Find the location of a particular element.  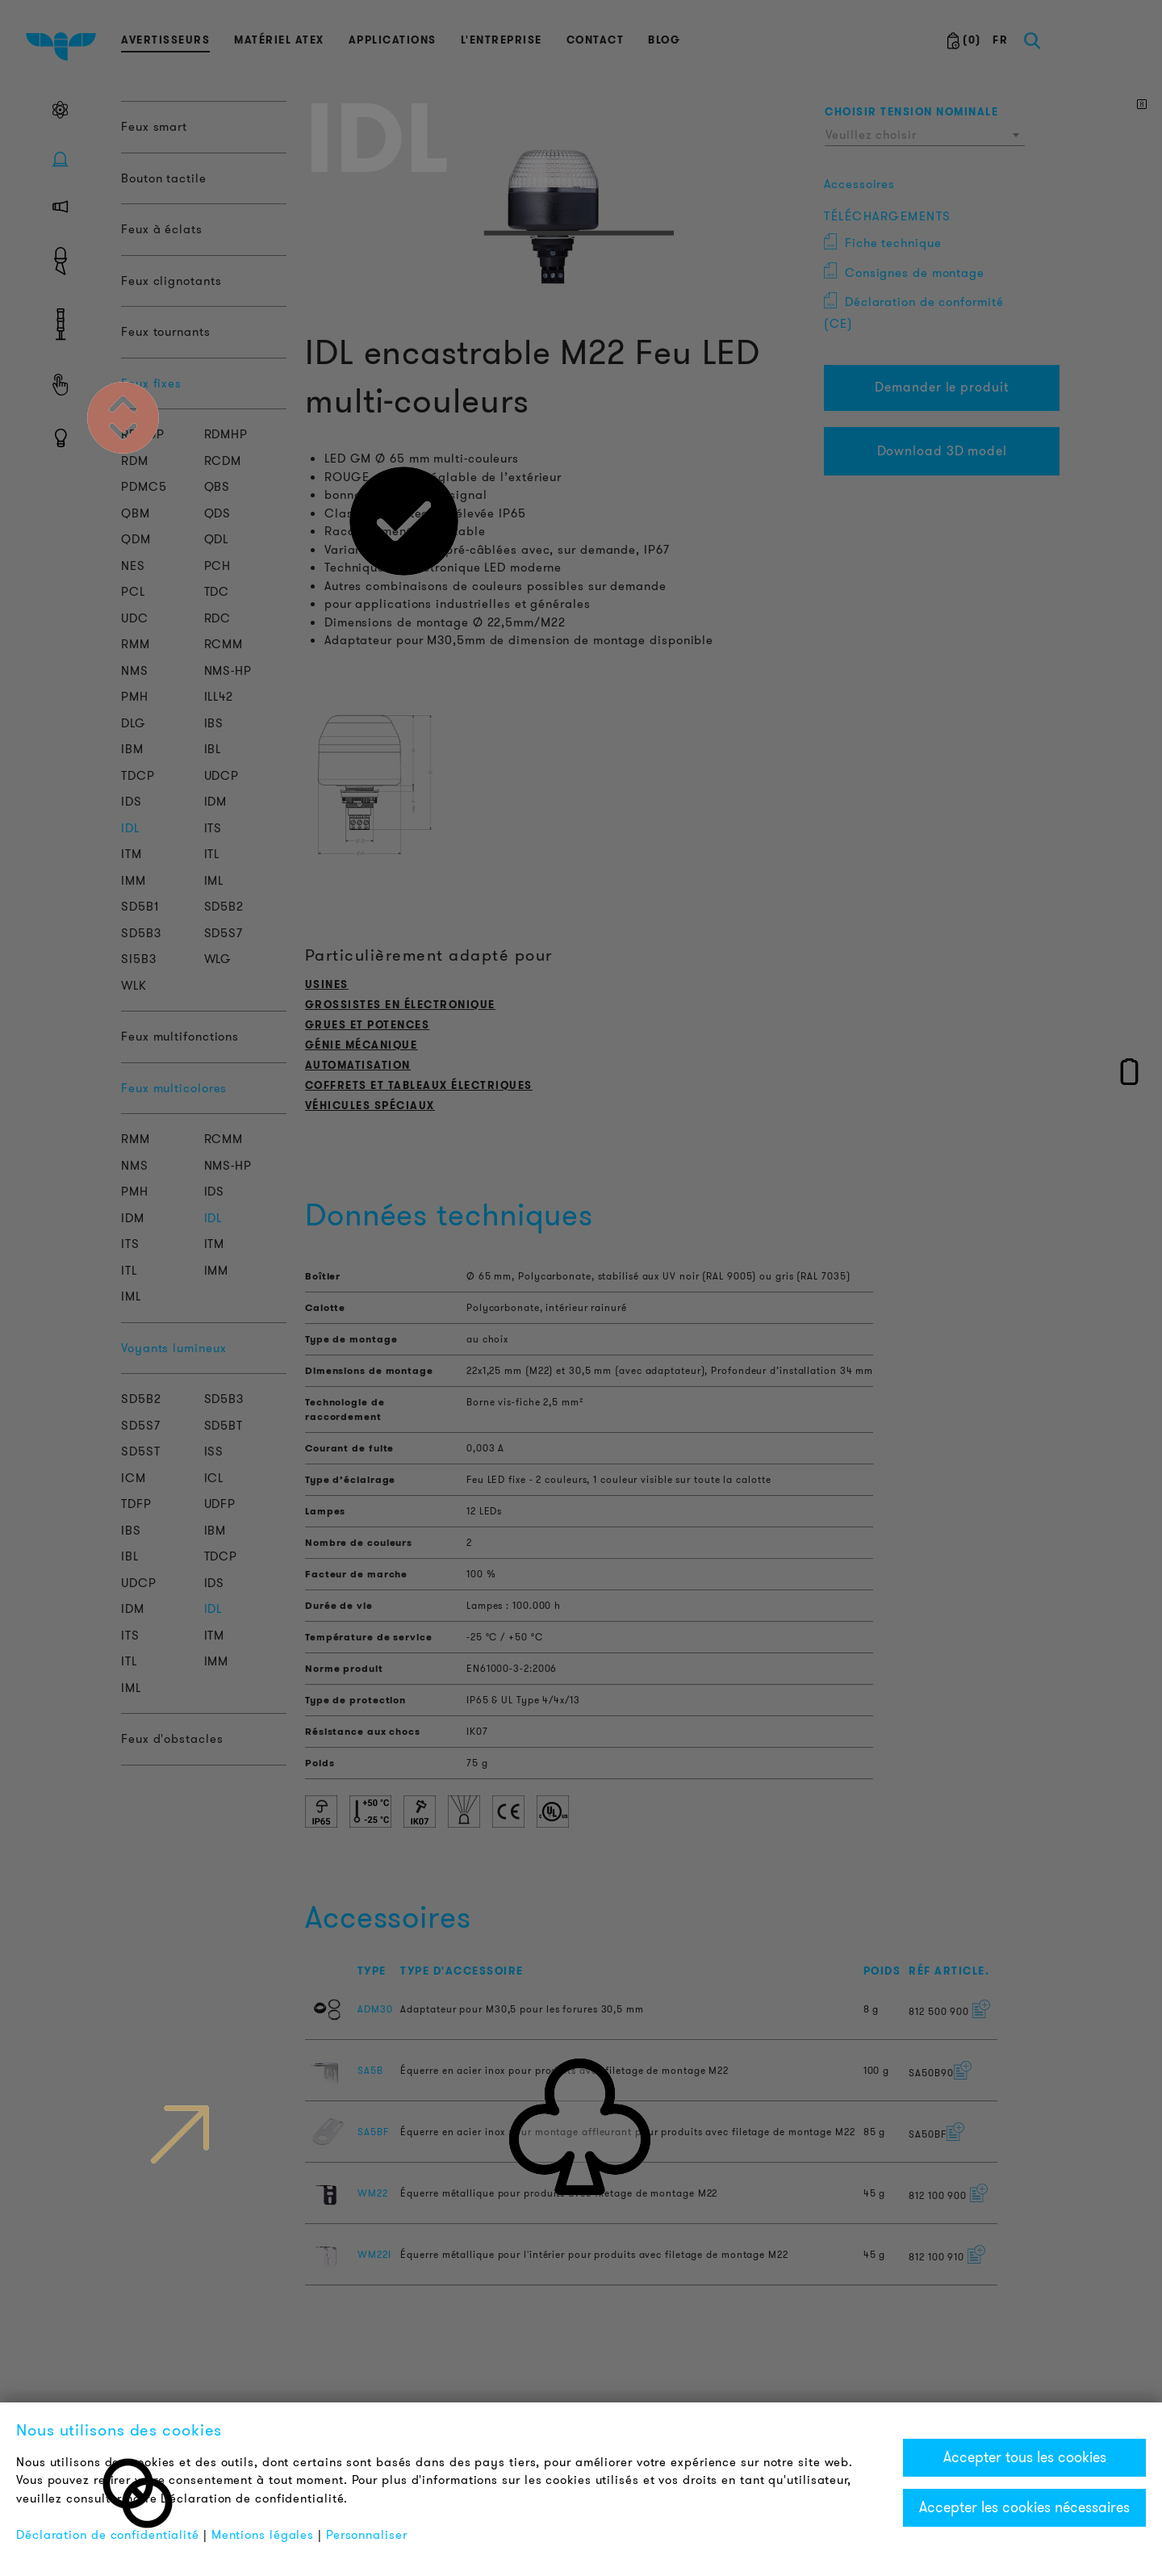

intersect or merge selected objects is located at coordinates (137, 2493).